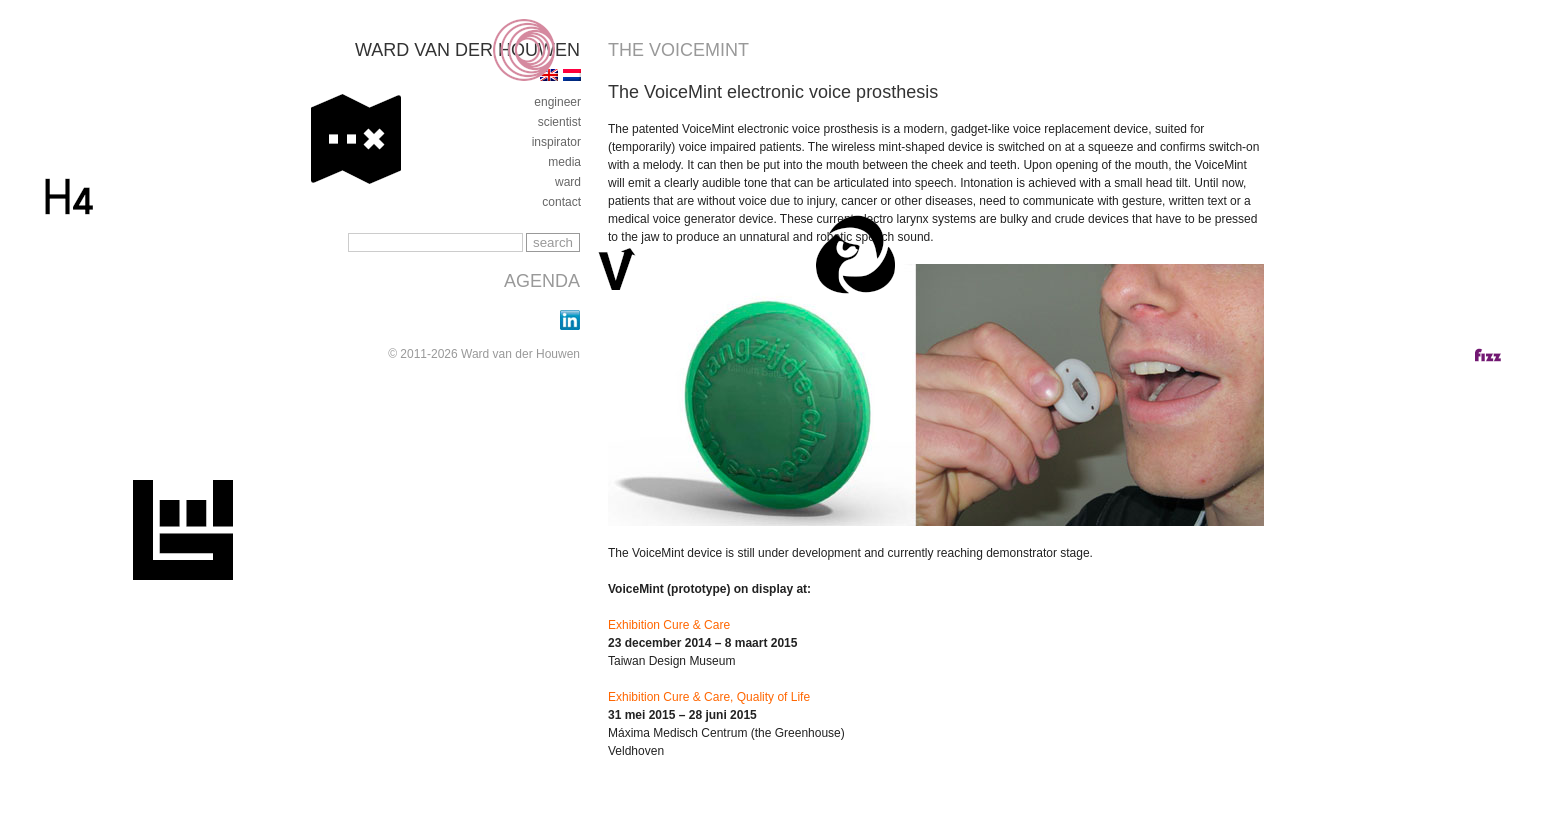  What do you see at coordinates (617, 269) in the screenshot?
I see `visit the Vector Logo Zone website` at bounding box center [617, 269].